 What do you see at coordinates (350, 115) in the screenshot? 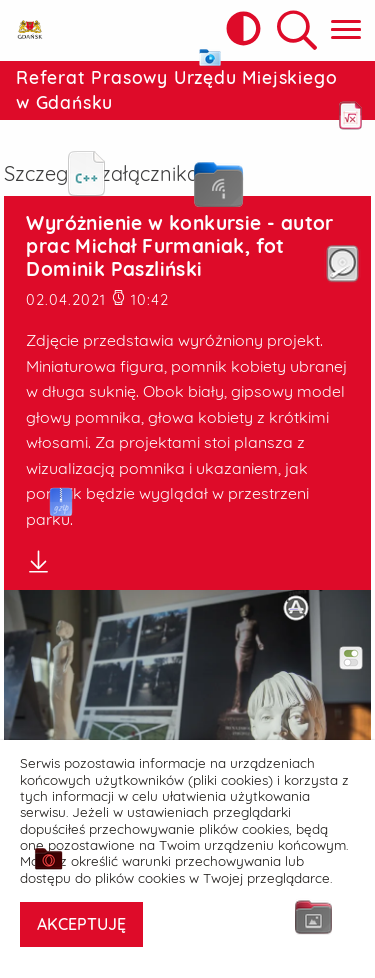
I see `open an opendocument formula template file` at bounding box center [350, 115].